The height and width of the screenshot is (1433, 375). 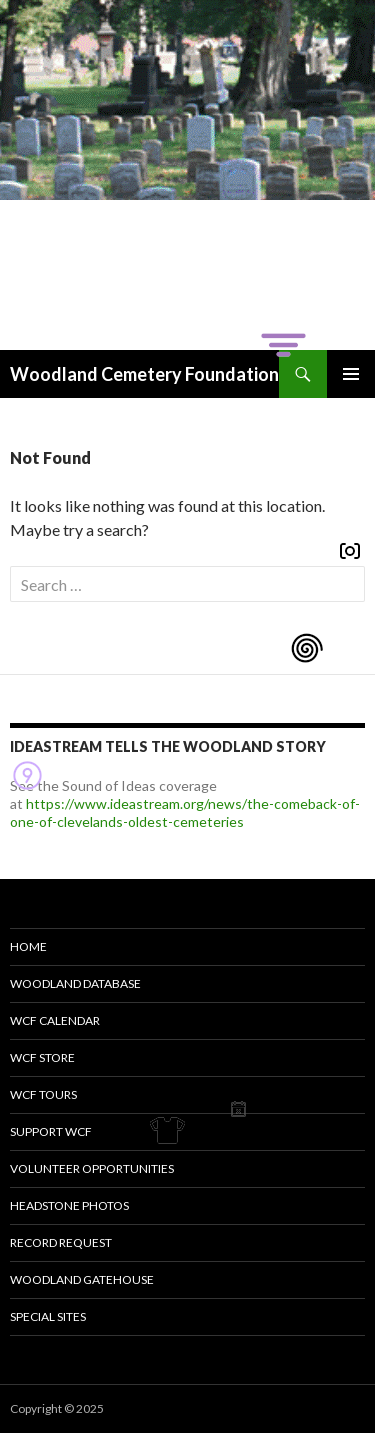 What do you see at coordinates (238, 1109) in the screenshot?
I see `cancel or delete a scheduled event` at bounding box center [238, 1109].